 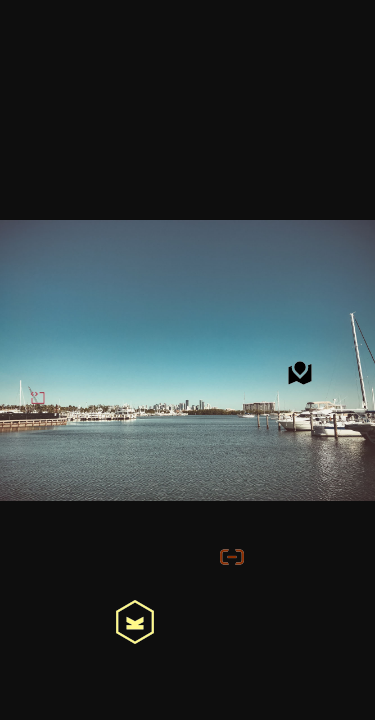 I want to click on insert a code block into the editor, so click(x=38, y=398).